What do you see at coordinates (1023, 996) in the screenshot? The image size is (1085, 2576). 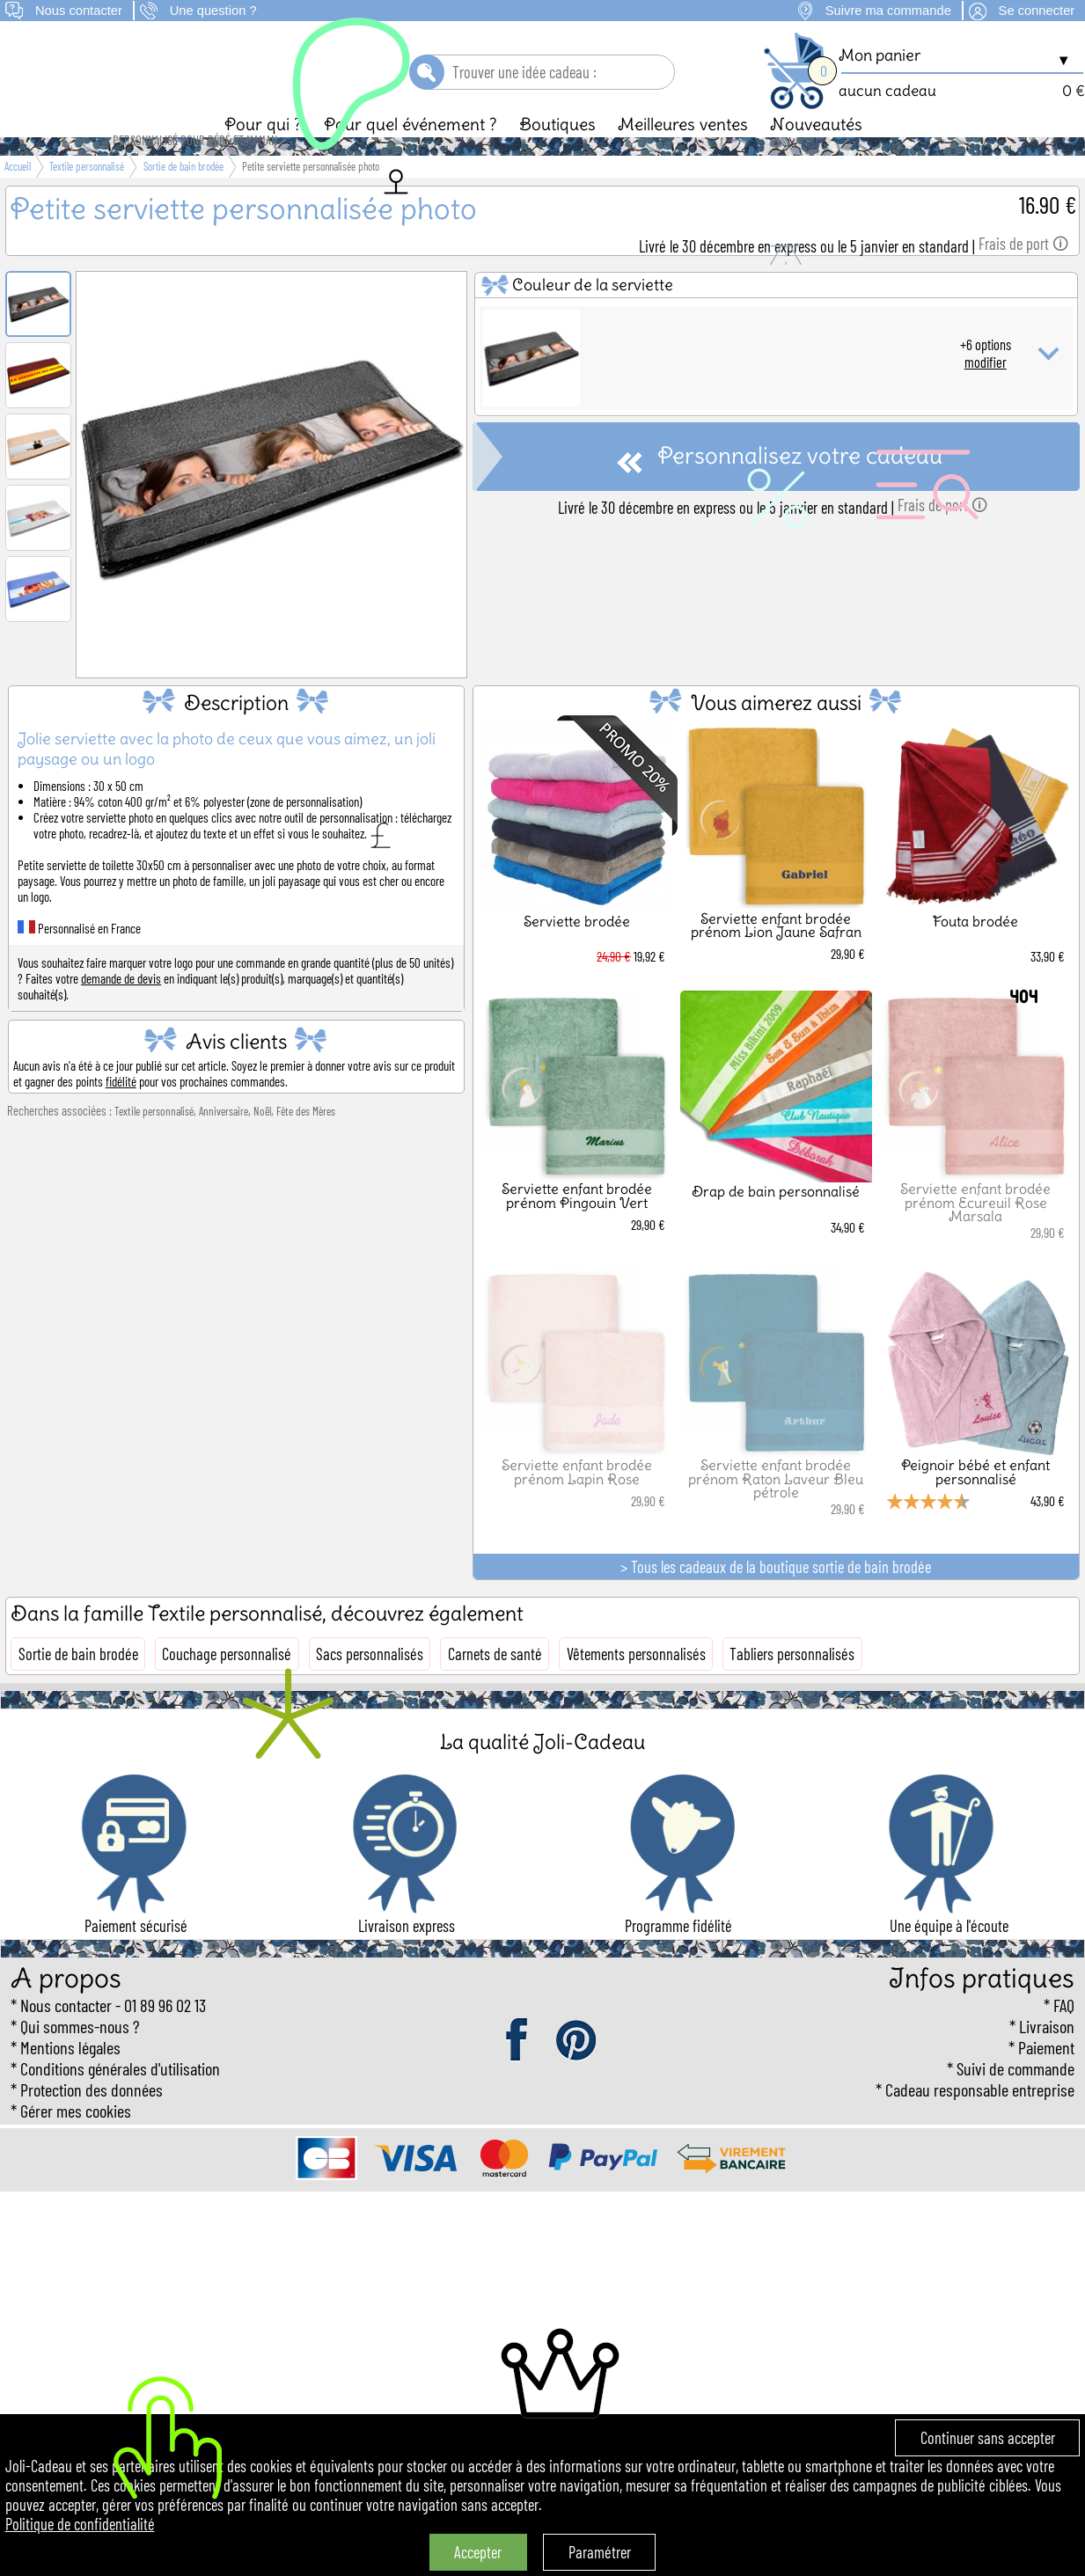 I see `indicates page not found error` at bounding box center [1023, 996].